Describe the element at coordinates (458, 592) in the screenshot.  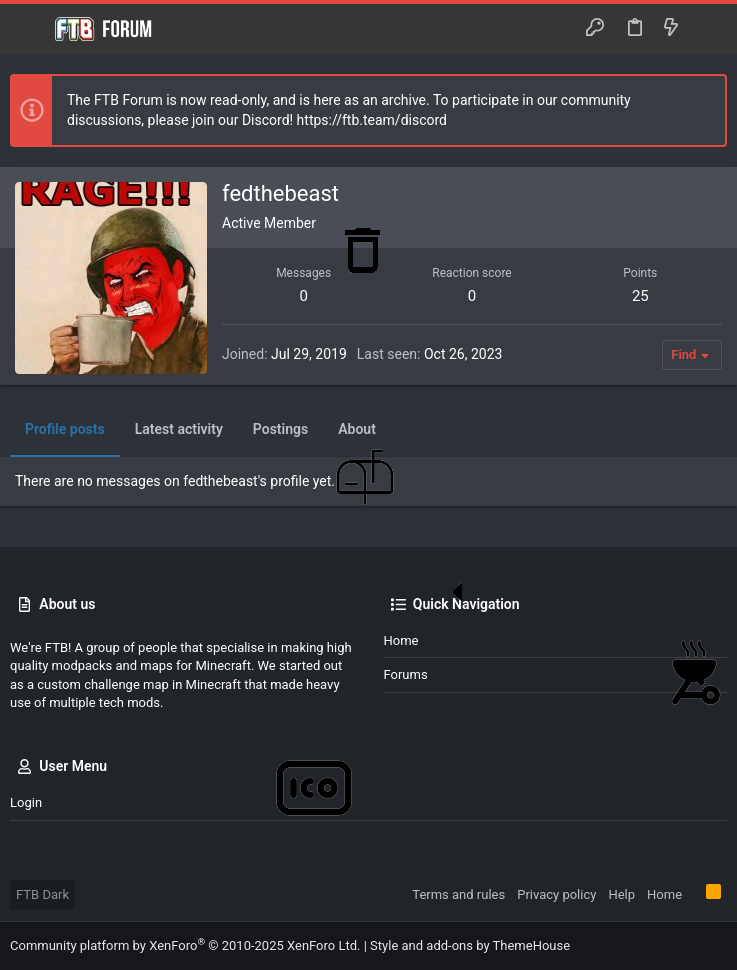
I see `navigate to the previous item or screen` at that location.